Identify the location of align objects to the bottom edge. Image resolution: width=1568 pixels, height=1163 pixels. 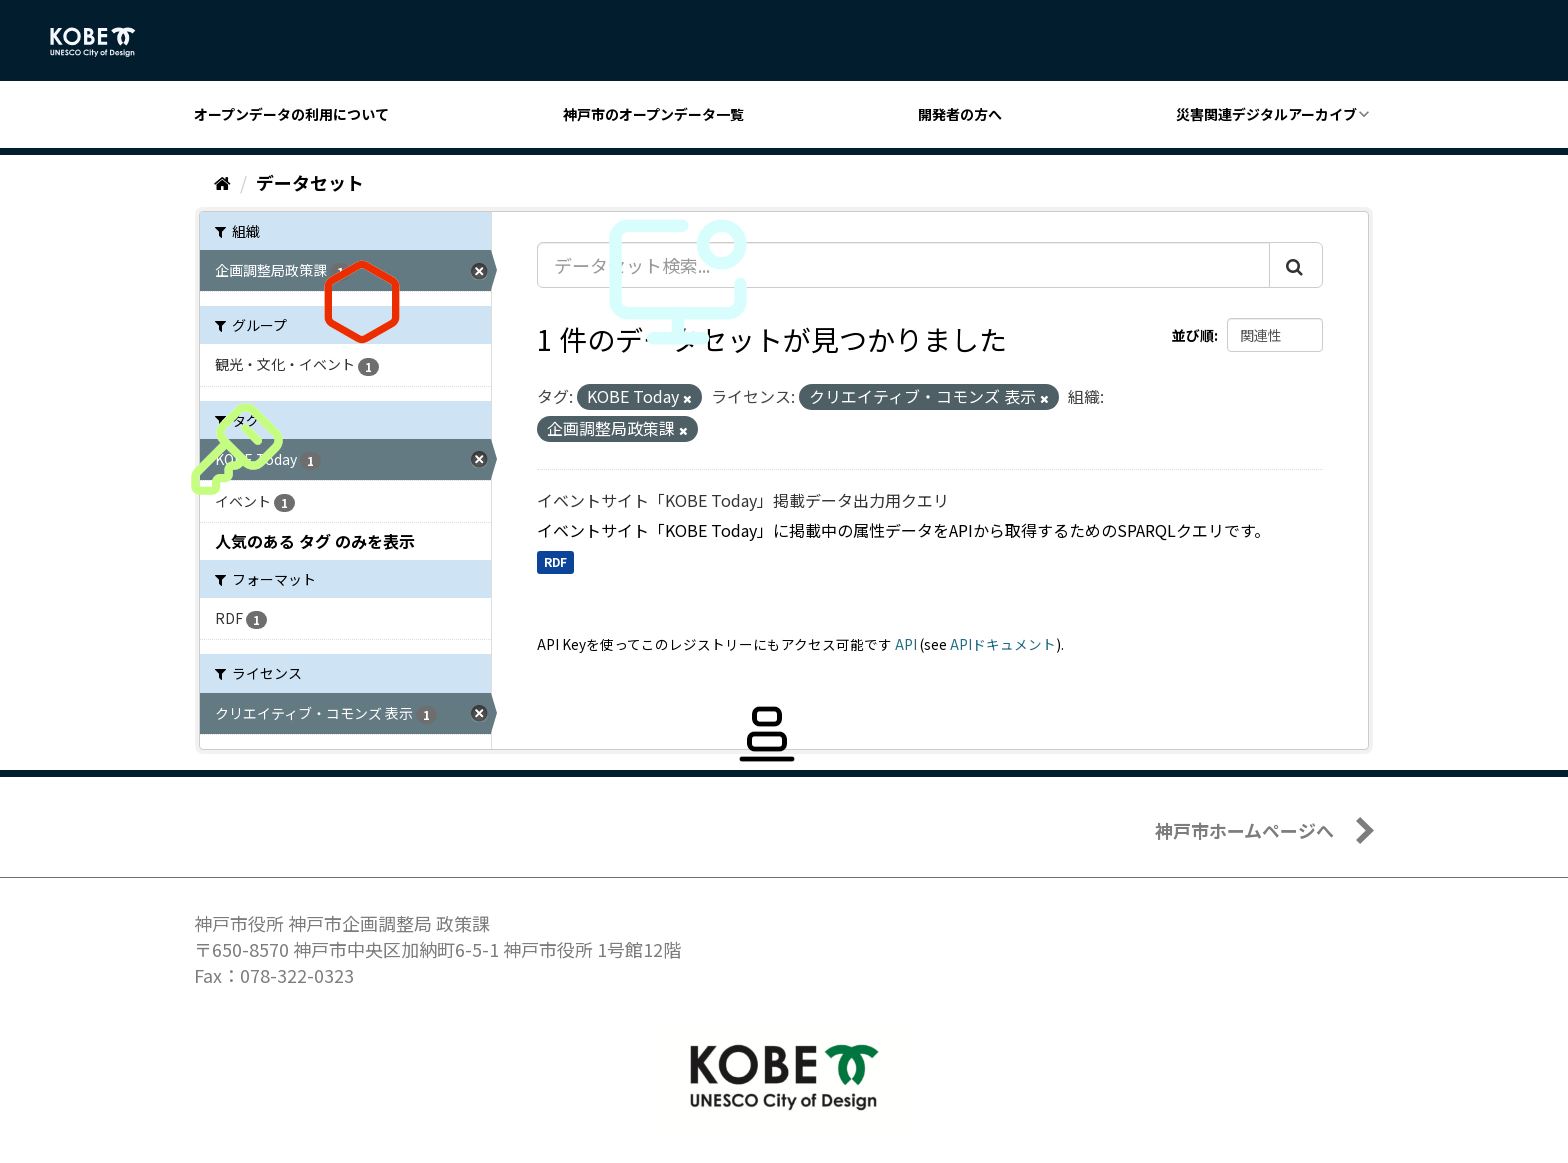
(767, 734).